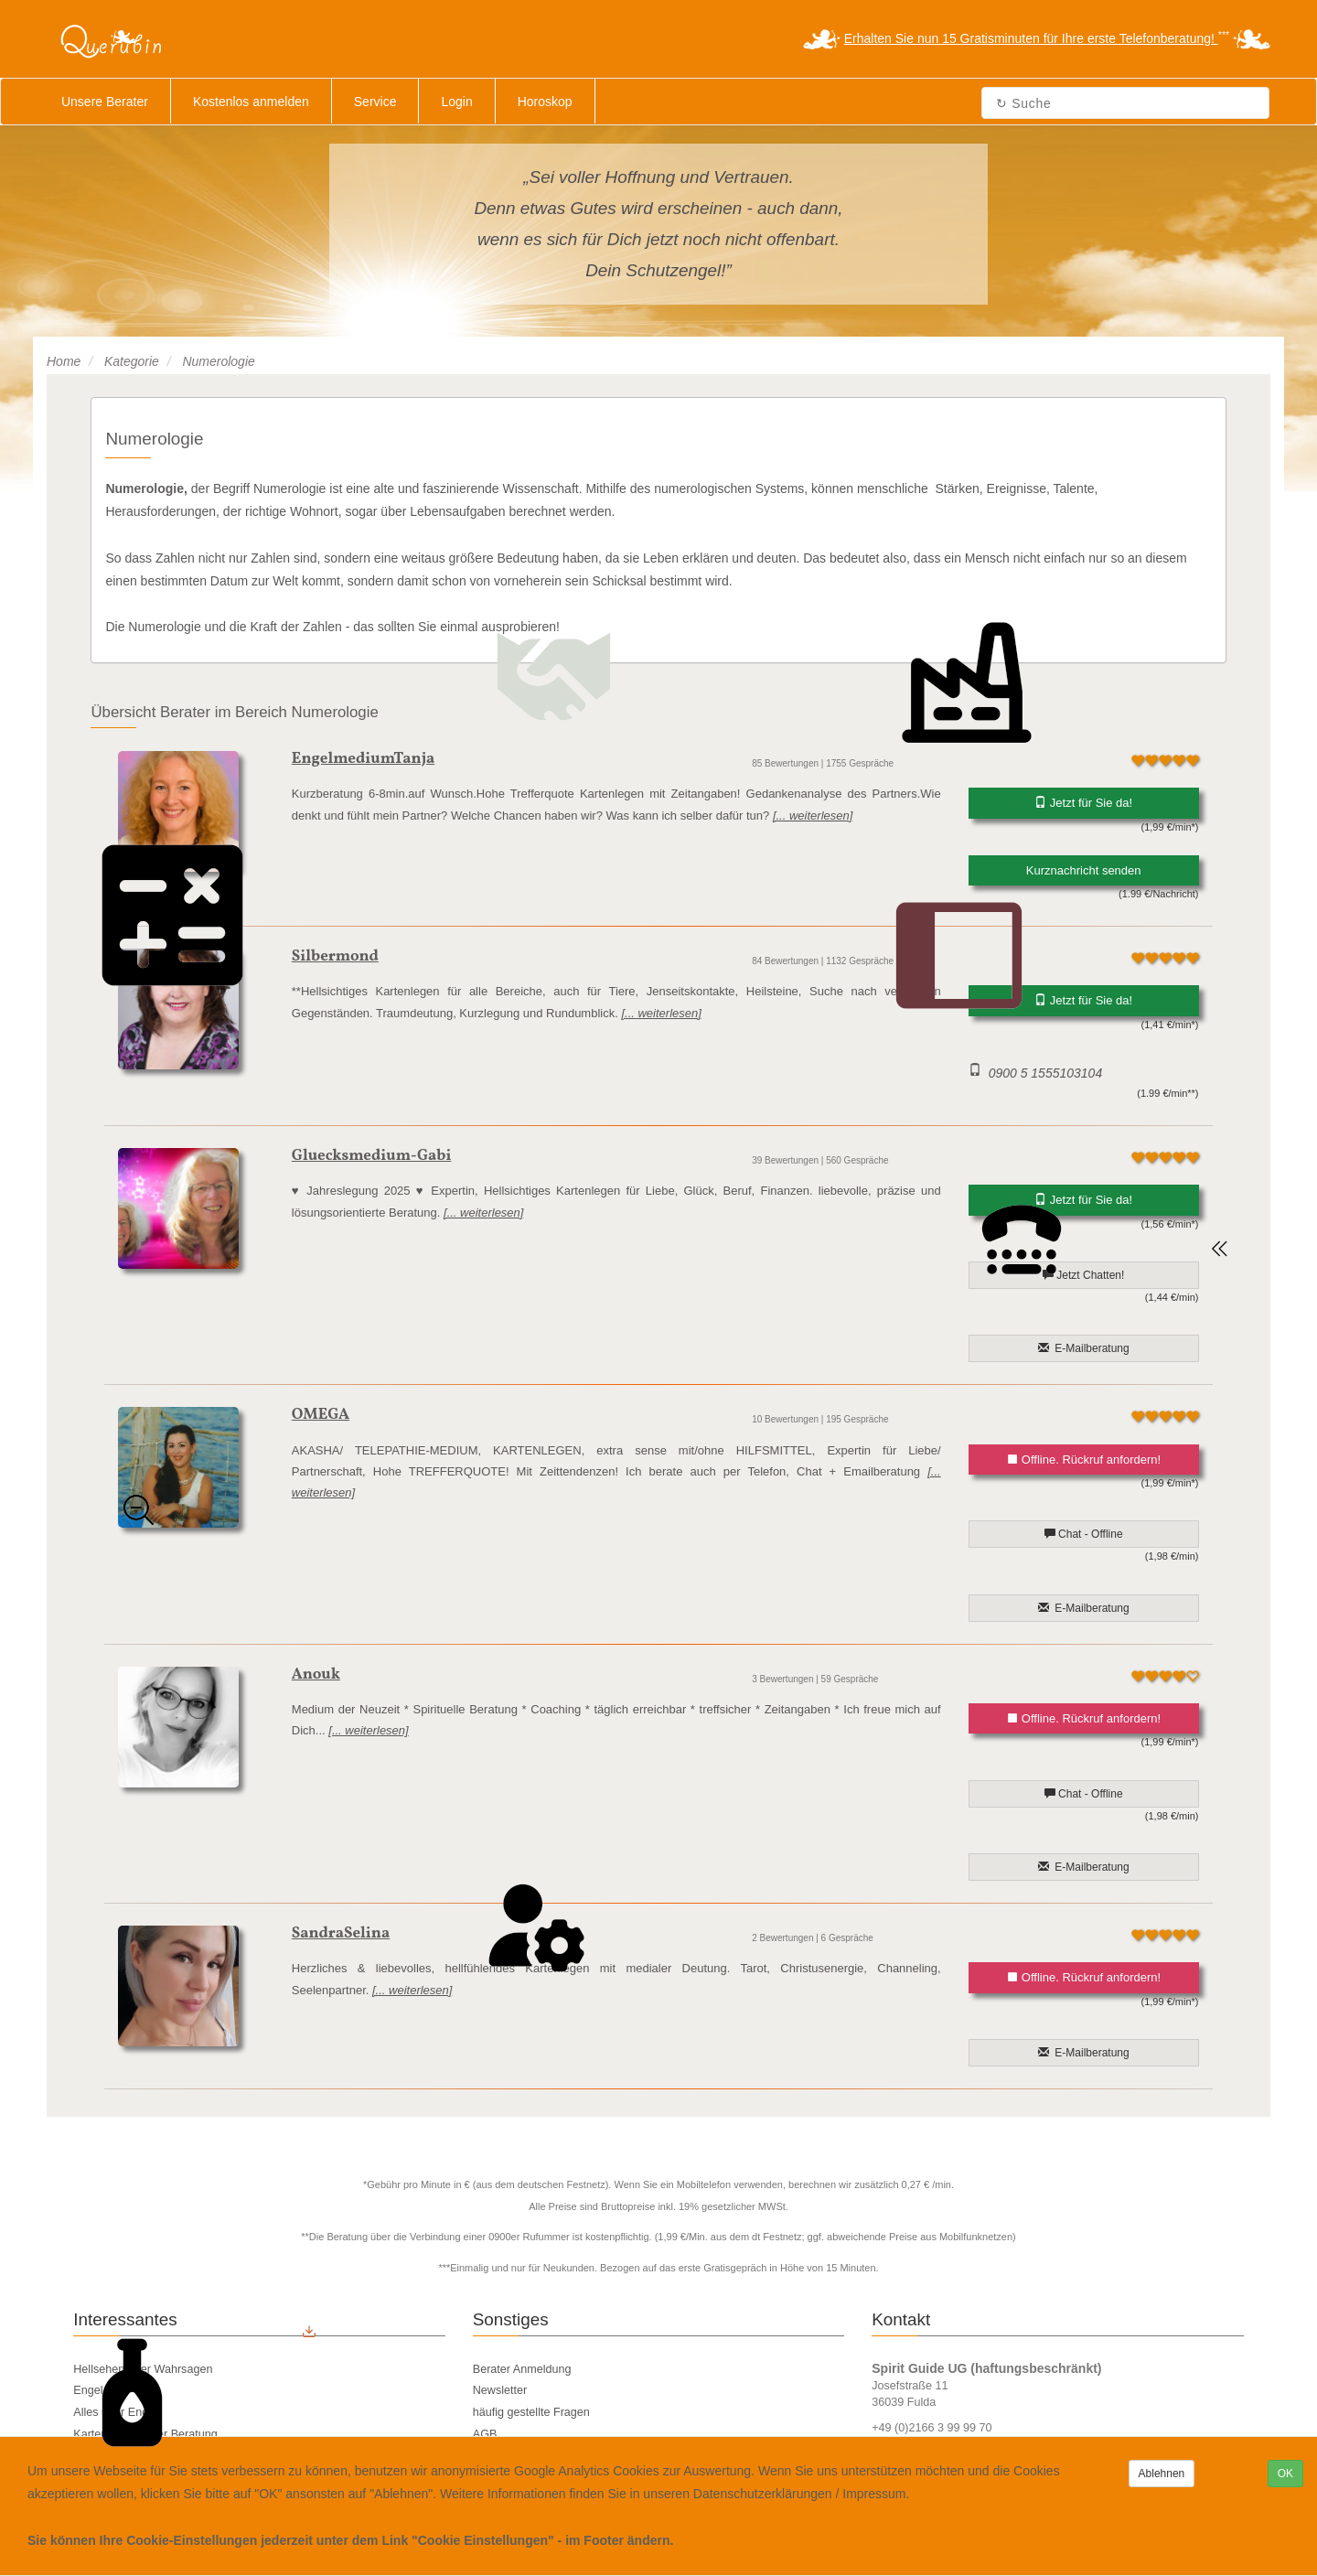 The height and width of the screenshot is (2576, 1317). What do you see at coordinates (958, 955) in the screenshot?
I see `toggle sidebar panel visibility` at bounding box center [958, 955].